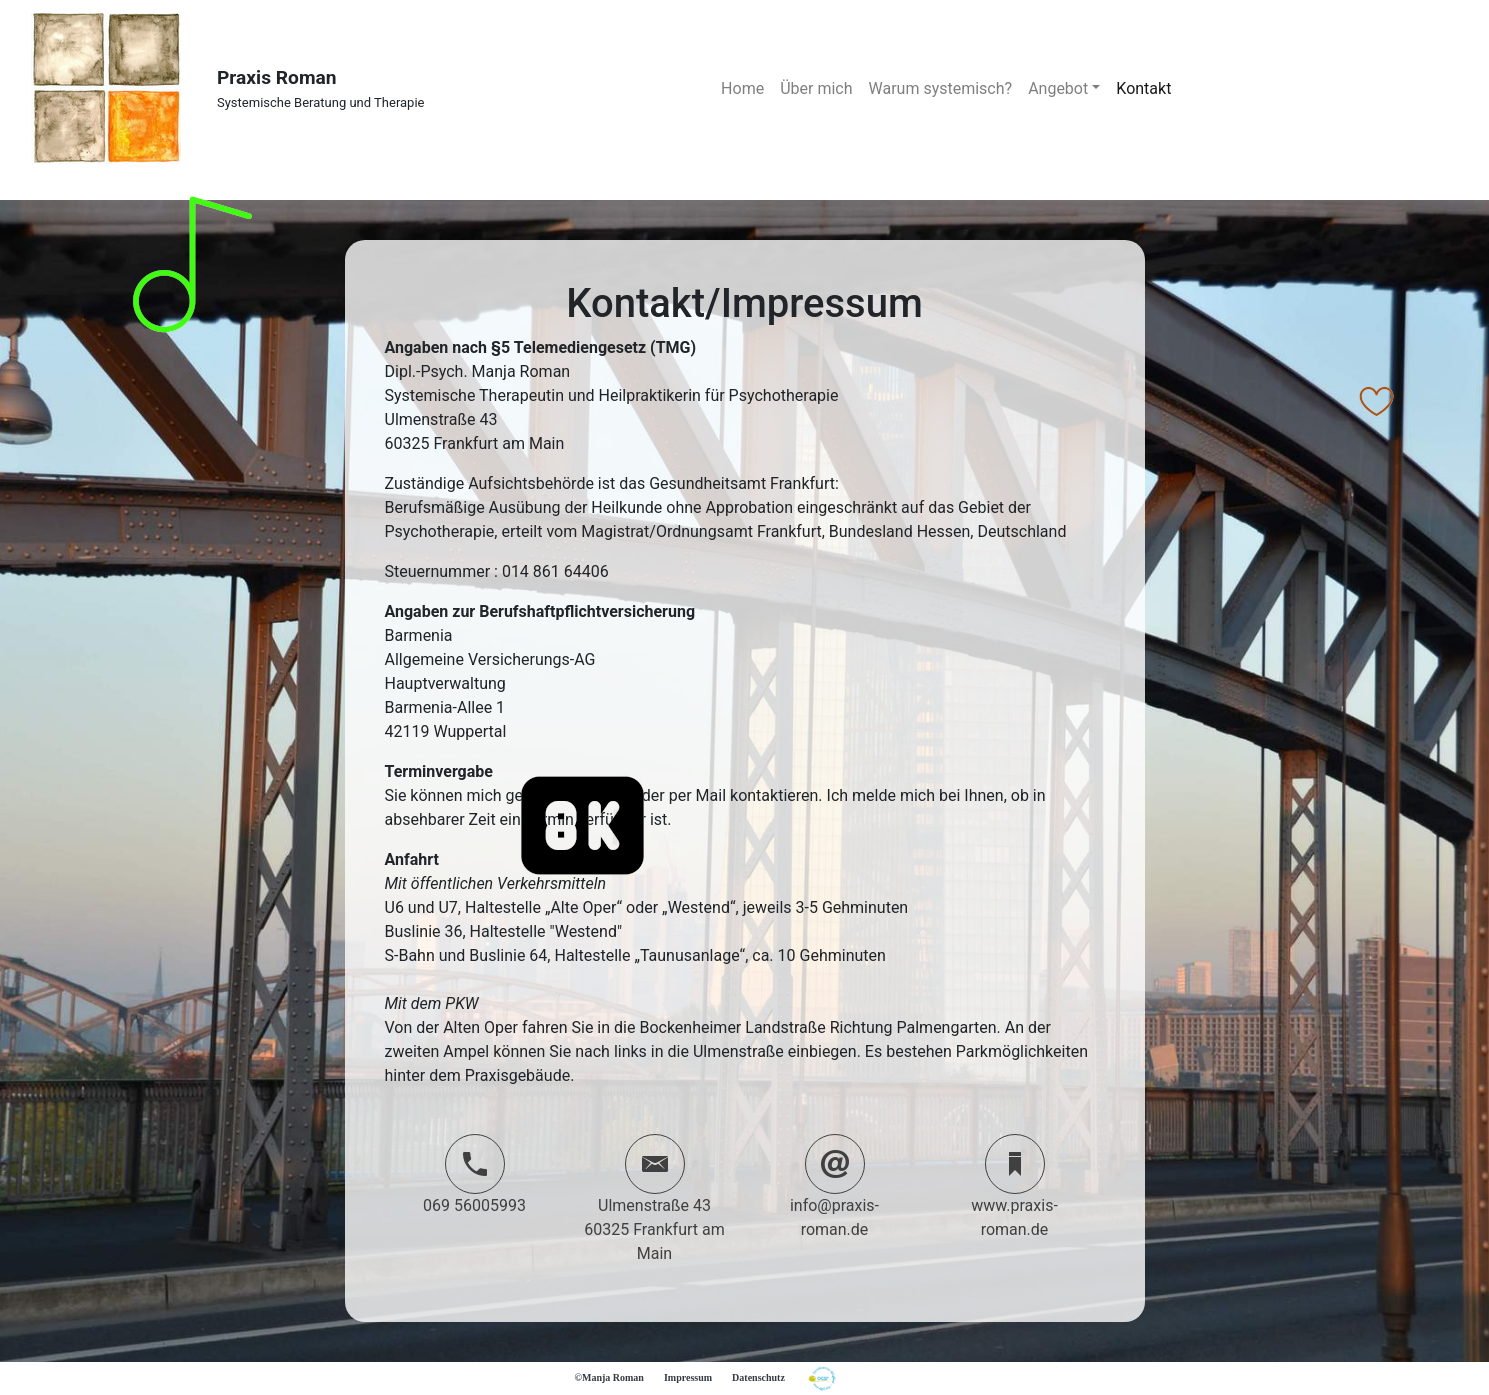 The height and width of the screenshot is (1395, 1489). I want to click on access music or audio player, so click(192, 261).